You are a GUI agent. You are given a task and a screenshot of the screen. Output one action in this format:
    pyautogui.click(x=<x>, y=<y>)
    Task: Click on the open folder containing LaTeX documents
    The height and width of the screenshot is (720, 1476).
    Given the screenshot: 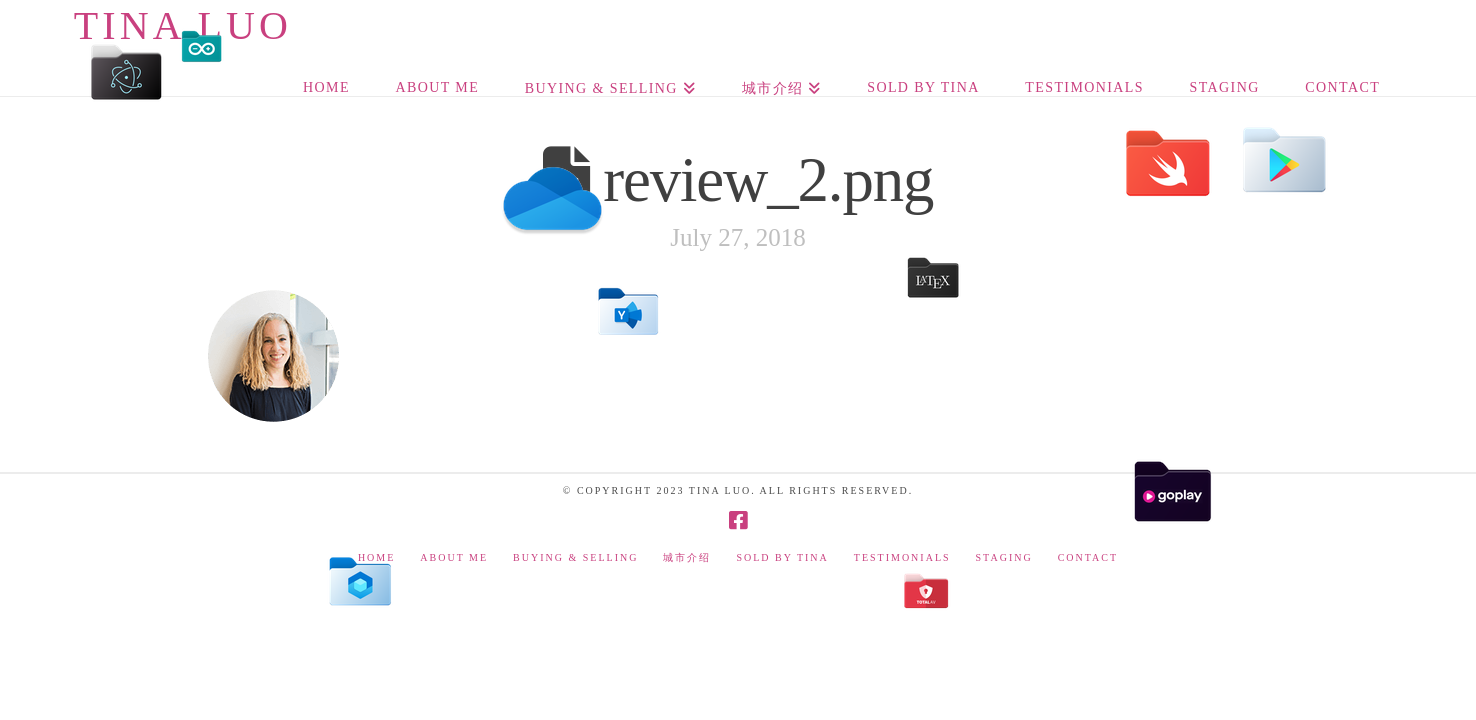 What is the action you would take?
    pyautogui.click(x=933, y=279)
    